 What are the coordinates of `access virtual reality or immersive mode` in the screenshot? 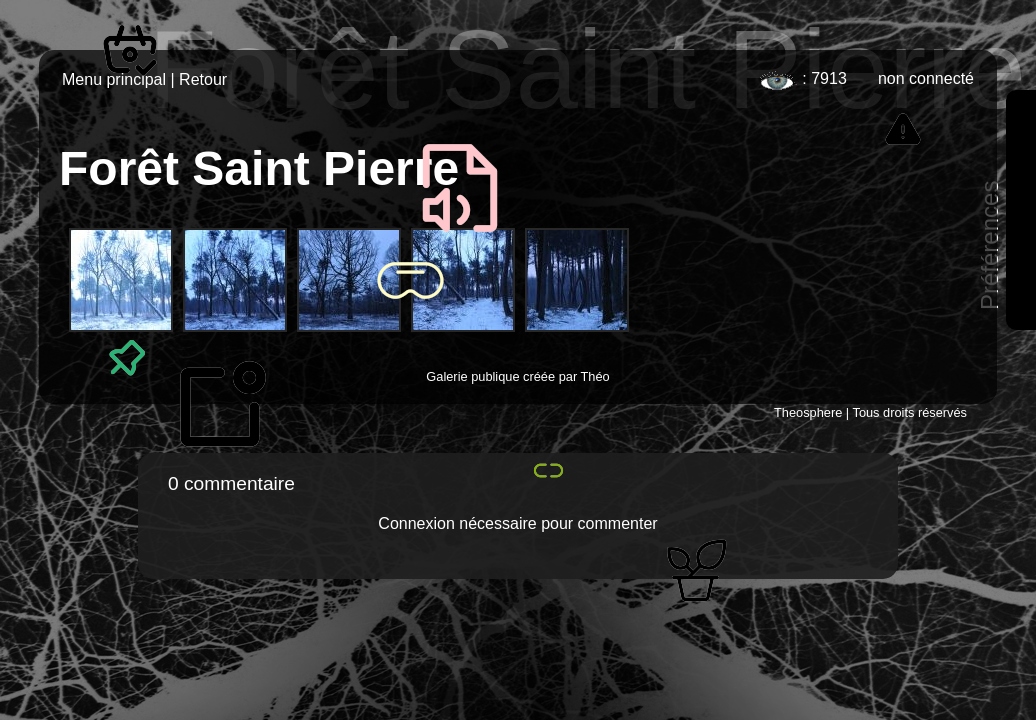 It's located at (410, 280).